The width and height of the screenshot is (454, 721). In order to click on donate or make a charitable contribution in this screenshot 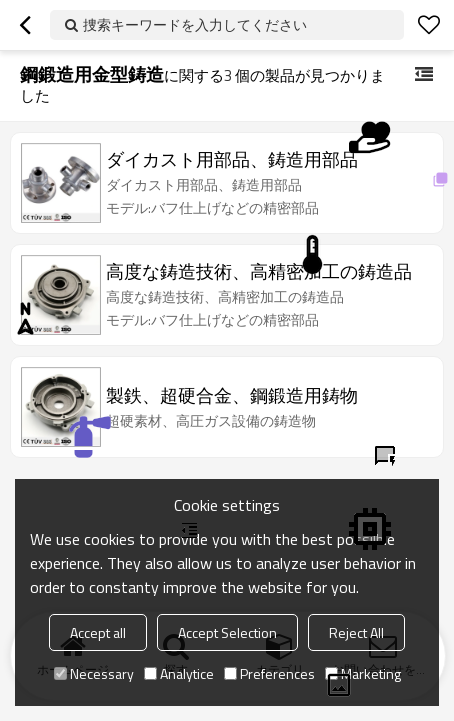, I will do `click(371, 138)`.